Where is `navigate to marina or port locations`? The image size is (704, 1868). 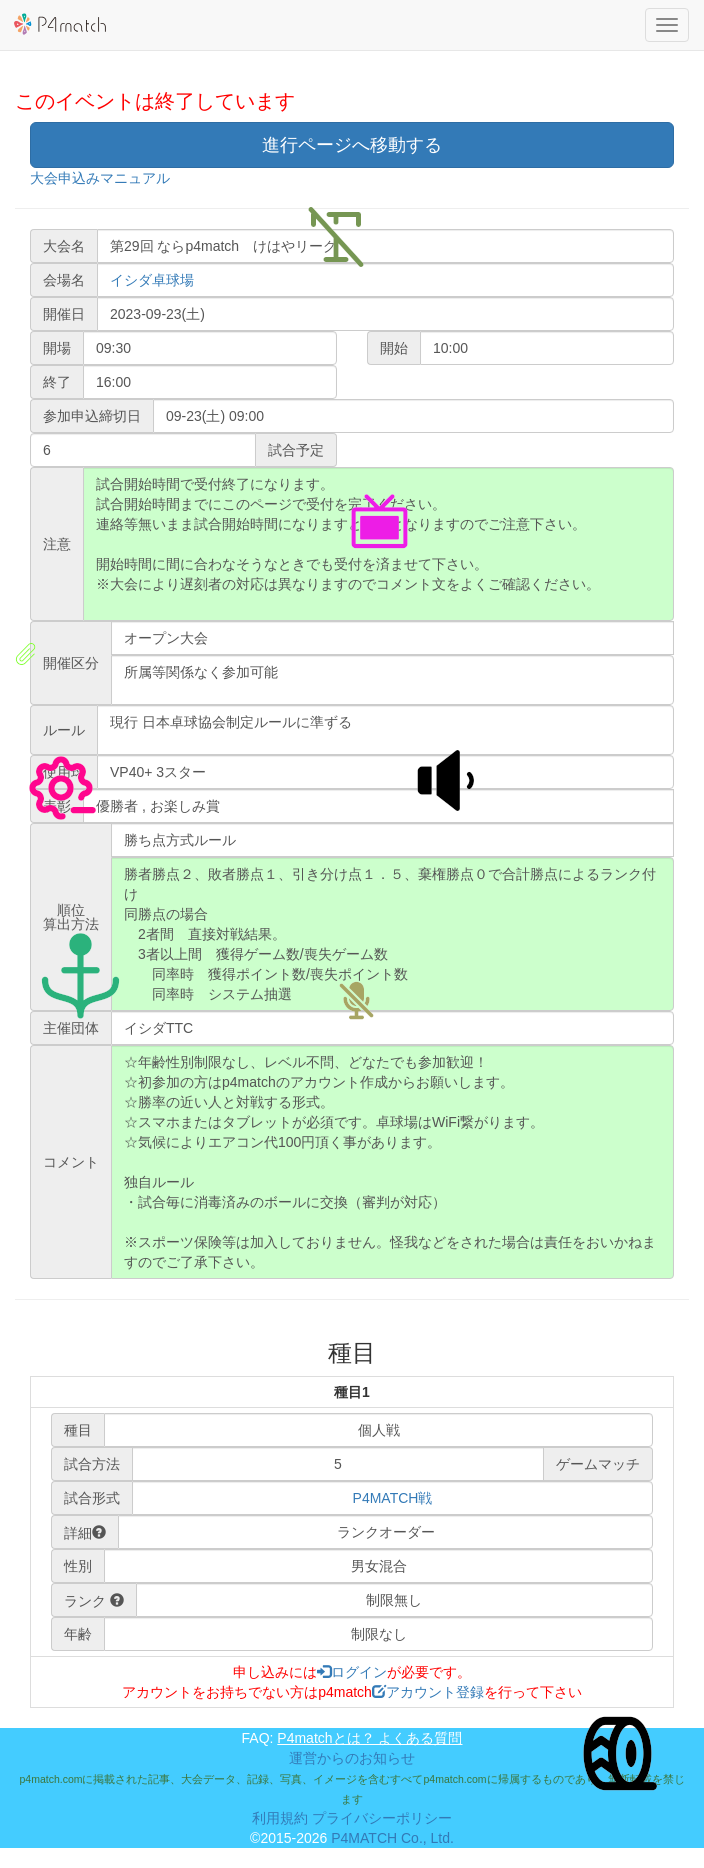
navigate to marina or port locations is located at coordinates (80, 973).